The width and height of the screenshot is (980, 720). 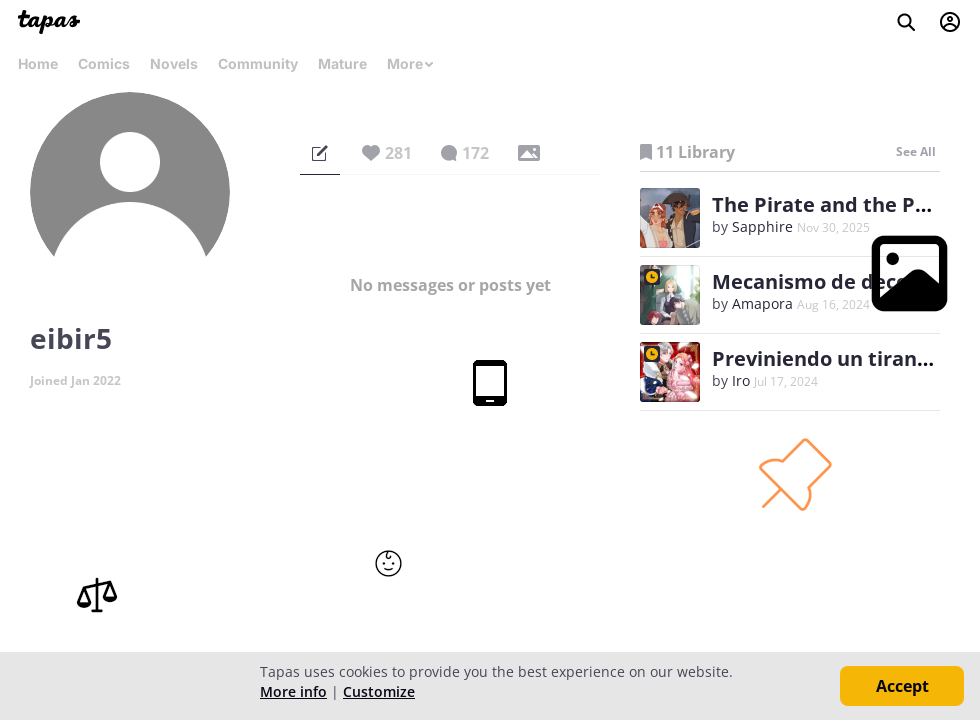 What do you see at coordinates (792, 477) in the screenshot?
I see `pin an item to keep it visible` at bounding box center [792, 477].